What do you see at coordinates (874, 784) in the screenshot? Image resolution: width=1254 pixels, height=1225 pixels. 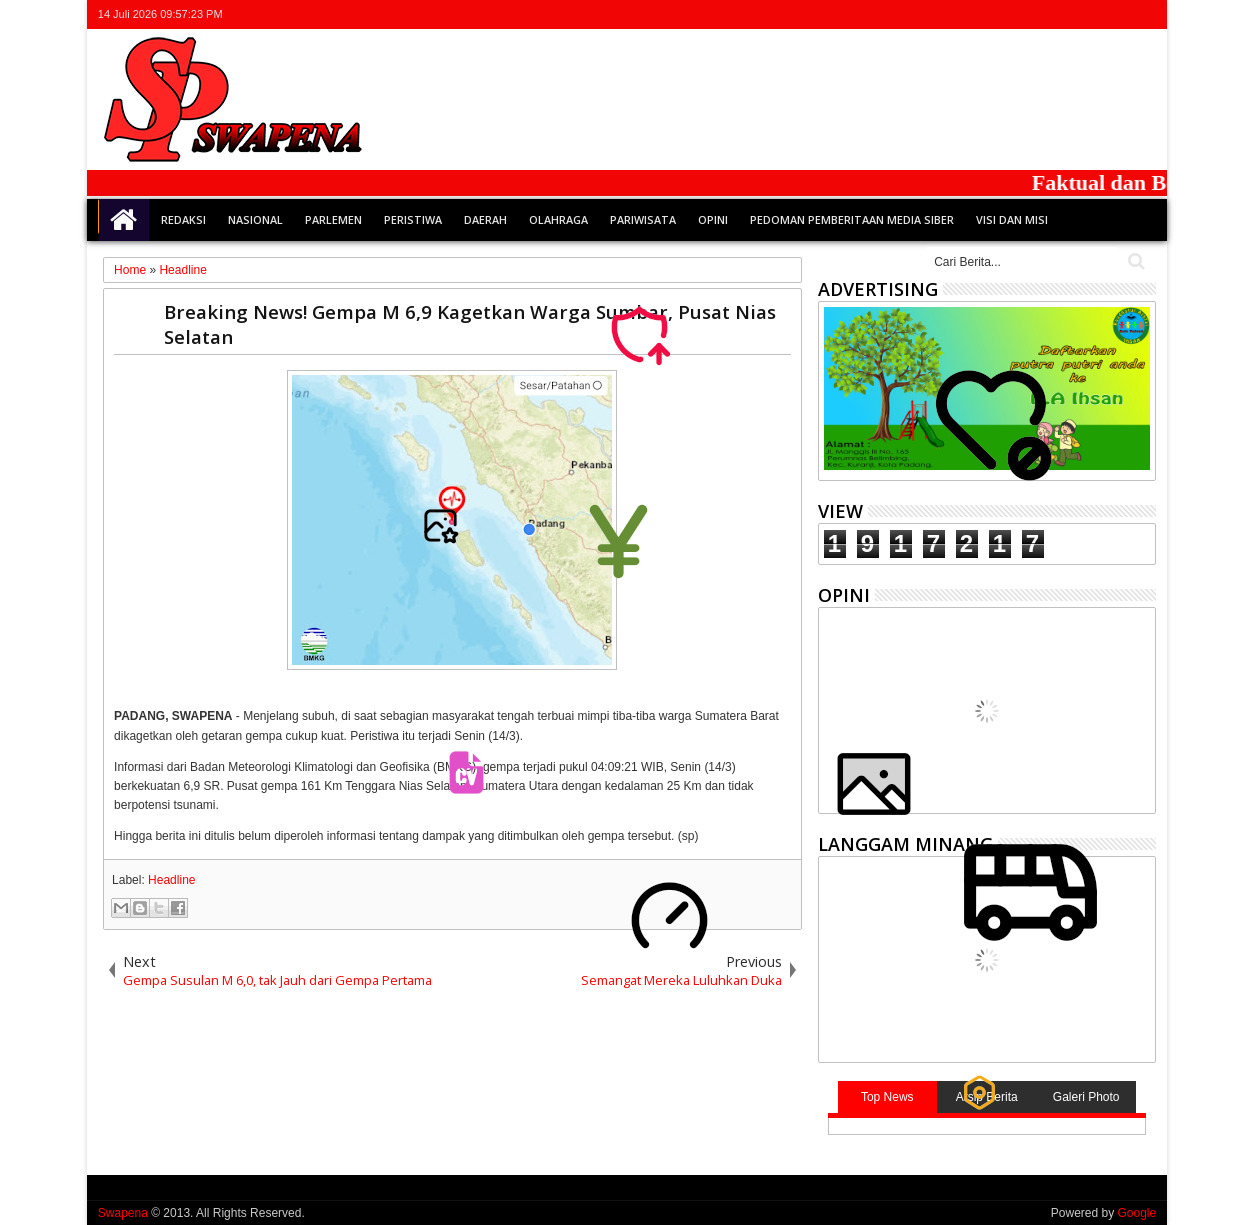 I see `view or open an image file` at bounding box center [874, 784].